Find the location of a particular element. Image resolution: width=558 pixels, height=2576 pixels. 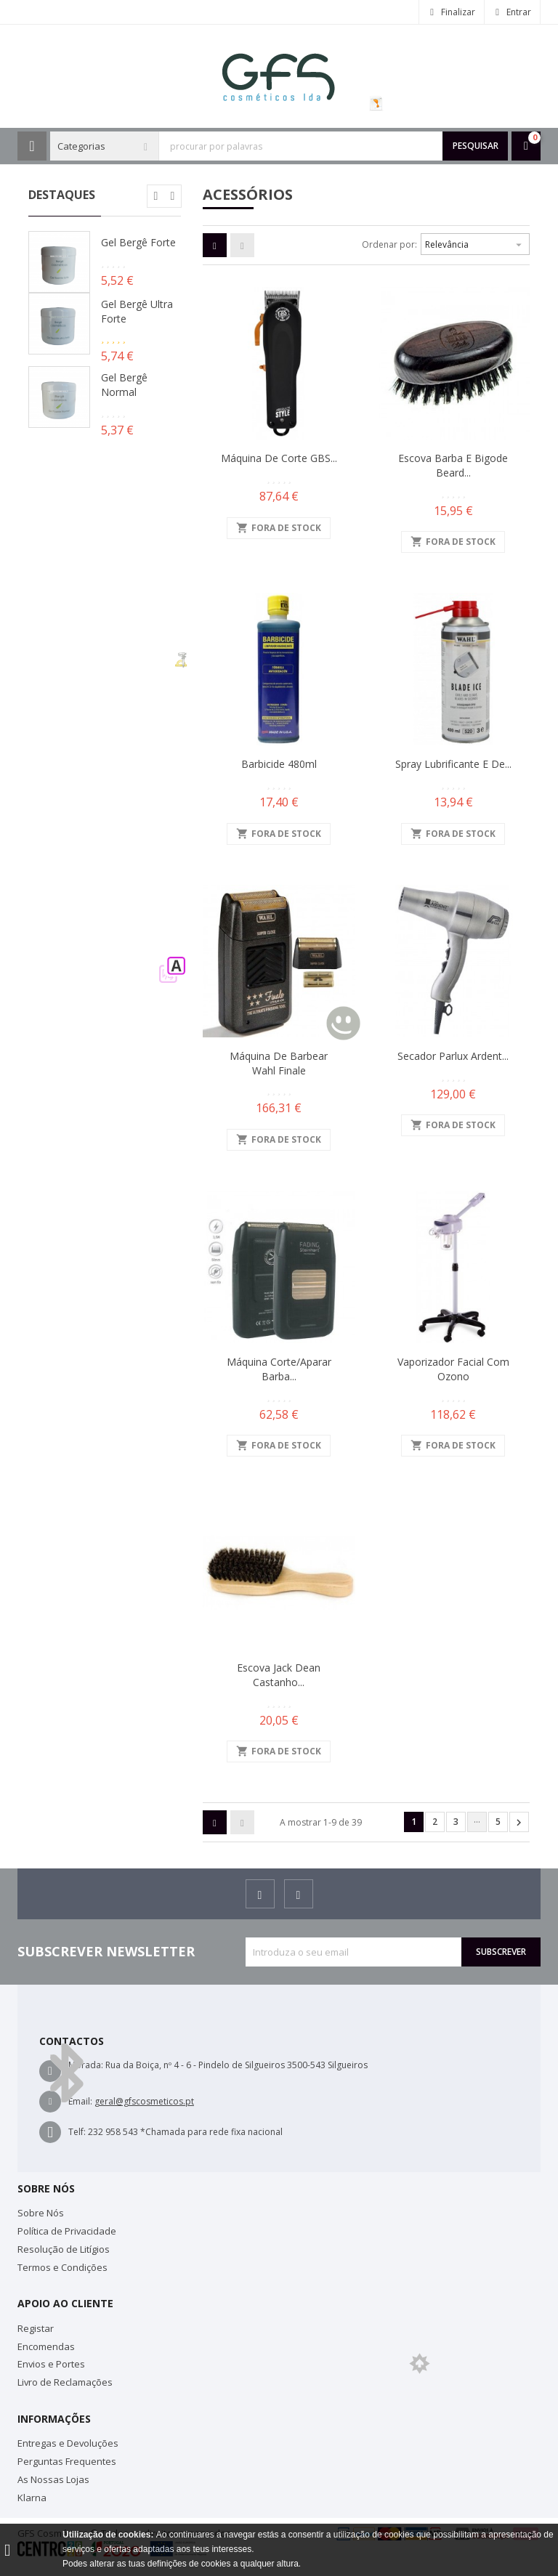

access language and region settings is located at coordinates (172, 970).